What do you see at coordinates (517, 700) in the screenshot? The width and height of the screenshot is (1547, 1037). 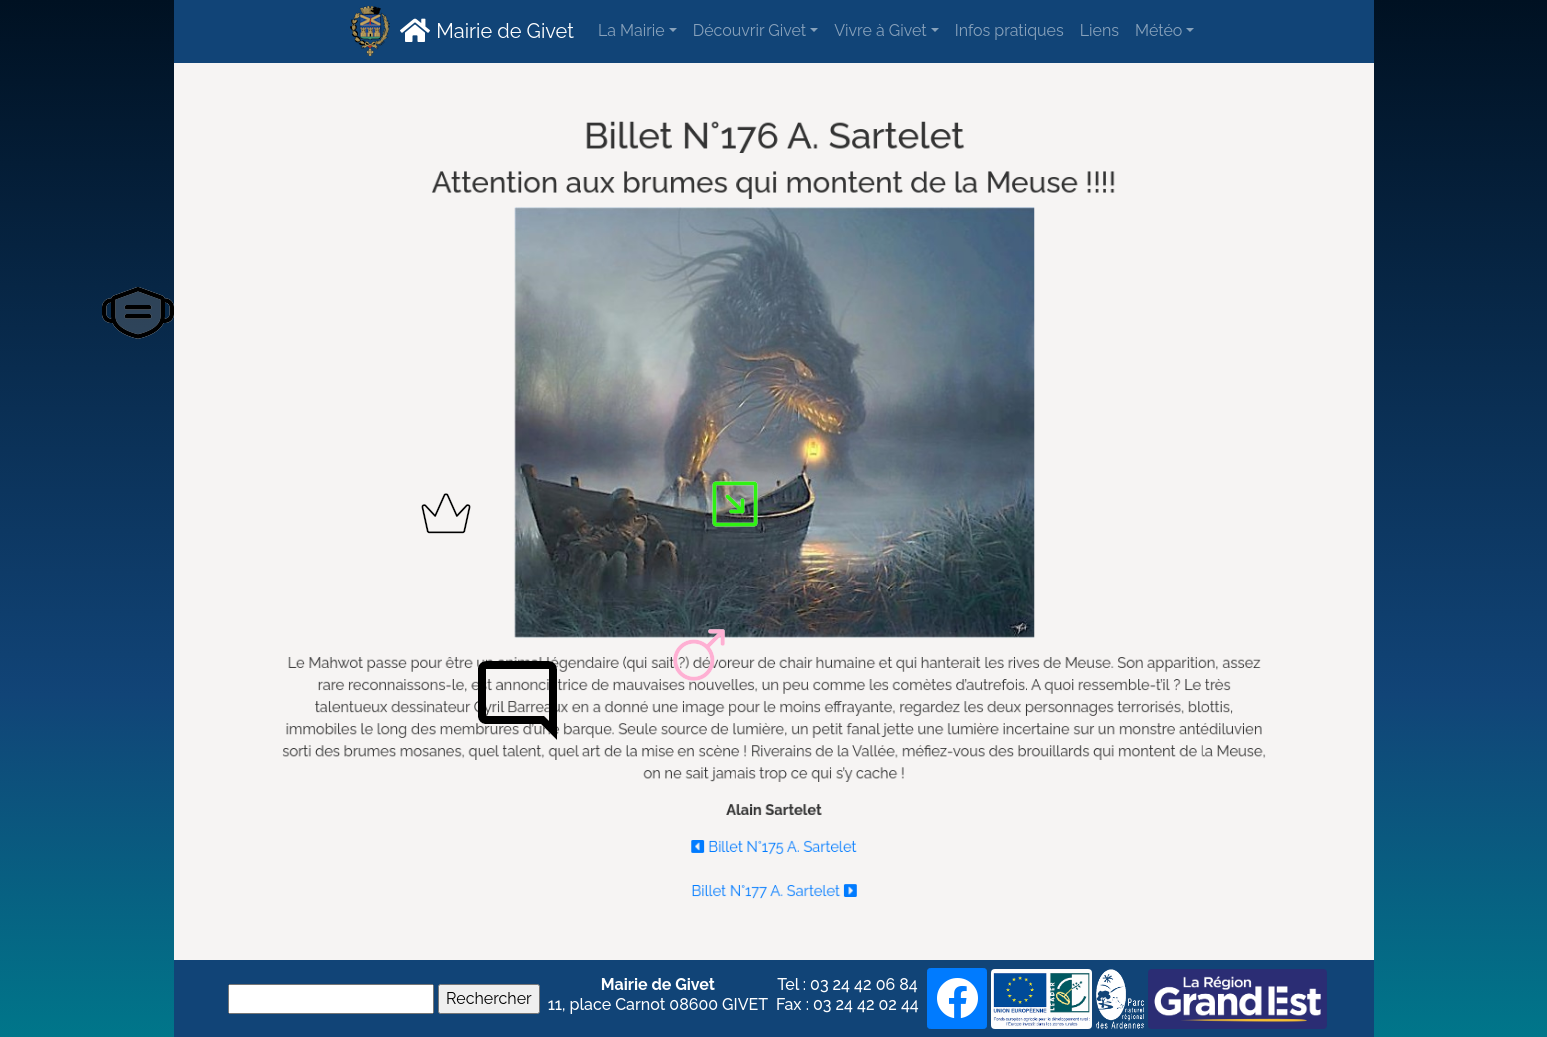 I see `open comments or discussion thread` at bounding box center [517, 700].